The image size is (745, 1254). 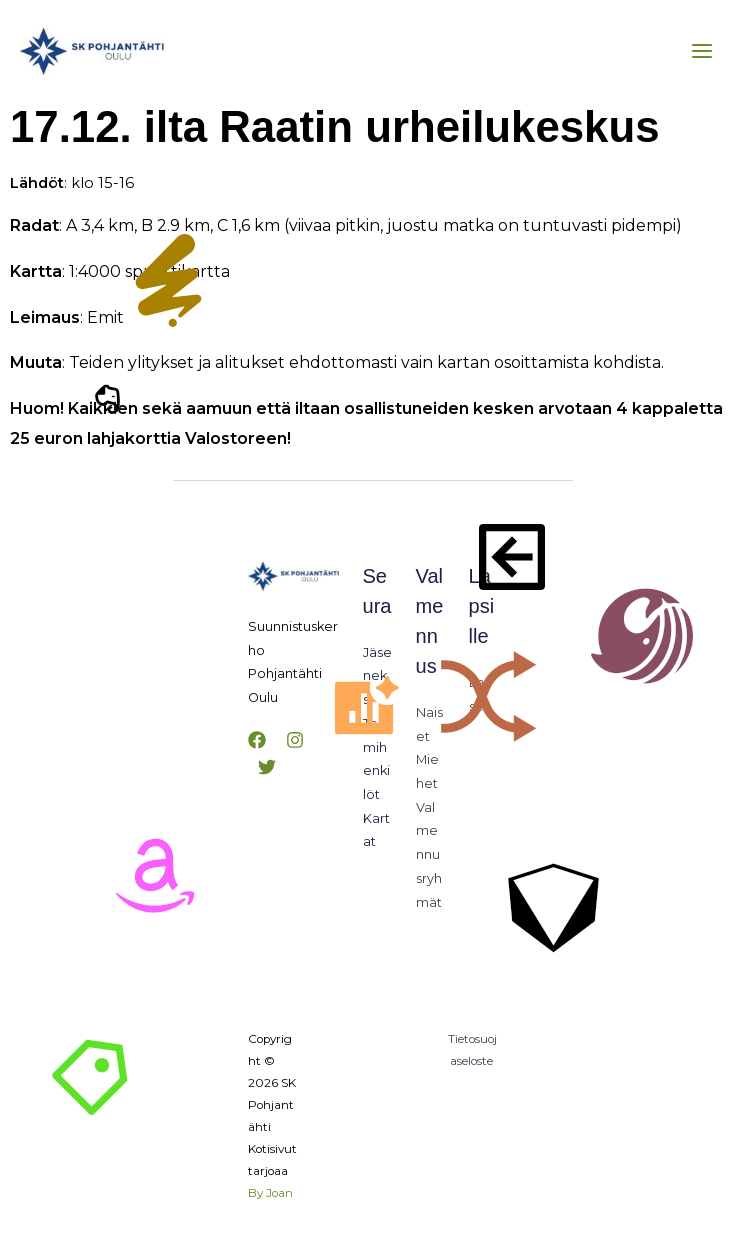 I want to click on sonar brand logo, so click(x=642, y=636).